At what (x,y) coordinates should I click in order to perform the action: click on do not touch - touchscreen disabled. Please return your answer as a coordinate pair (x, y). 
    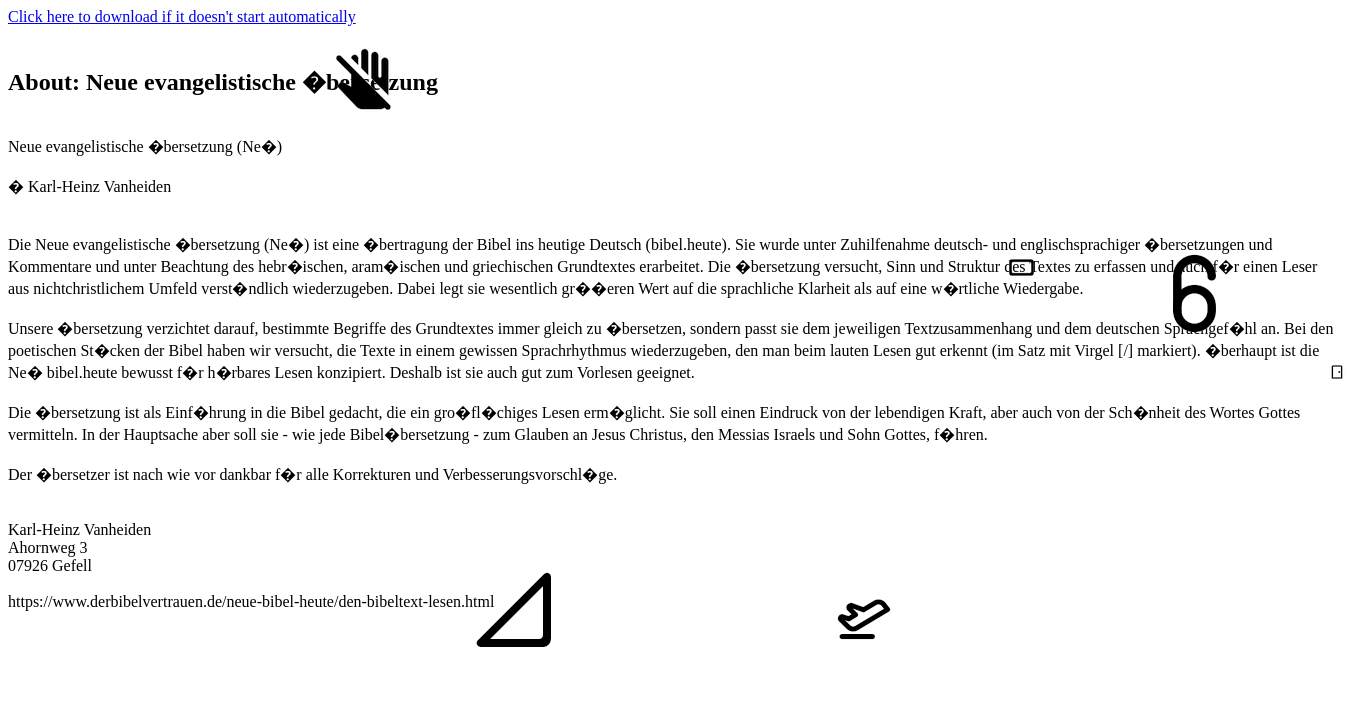
    Looking at the image, I should click on (365, 80).